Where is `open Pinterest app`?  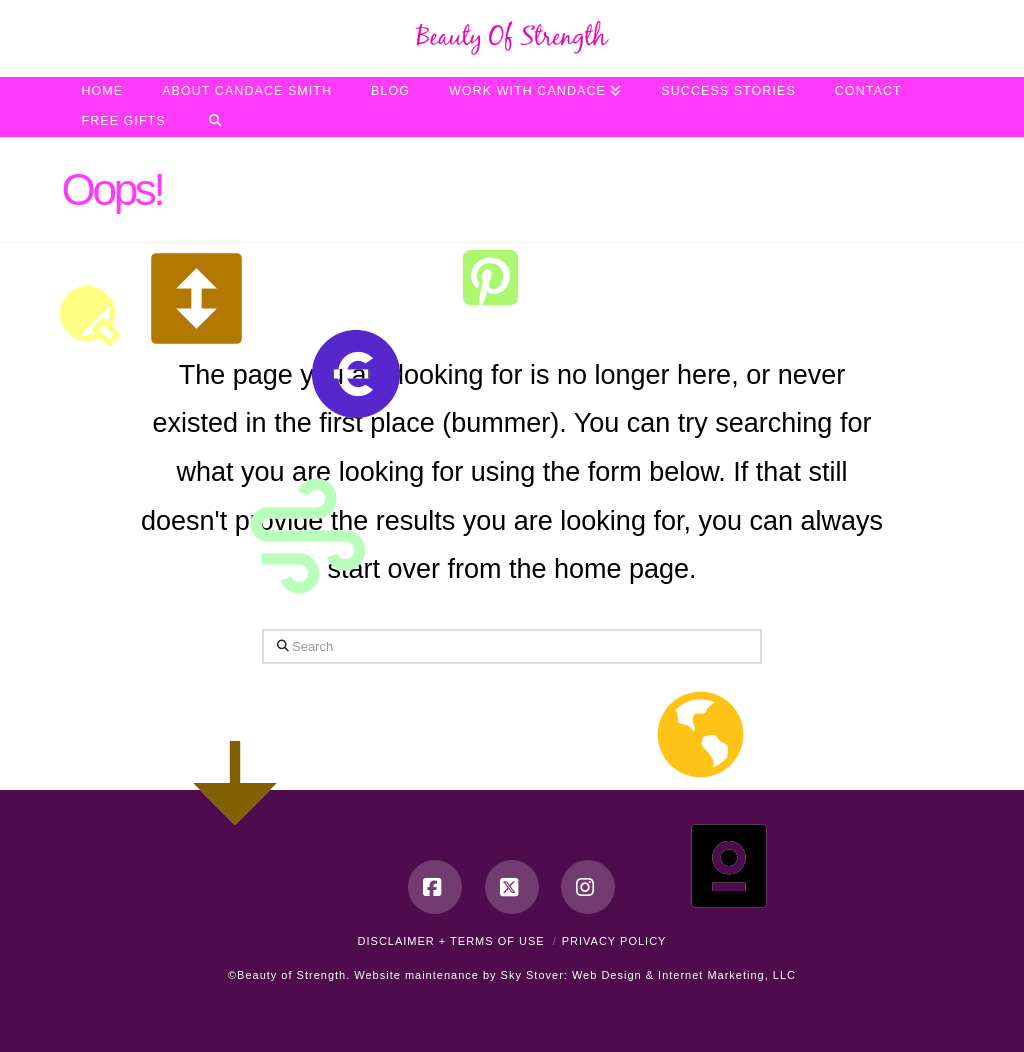
open Pinterest app is located at coordinates (490, 277).